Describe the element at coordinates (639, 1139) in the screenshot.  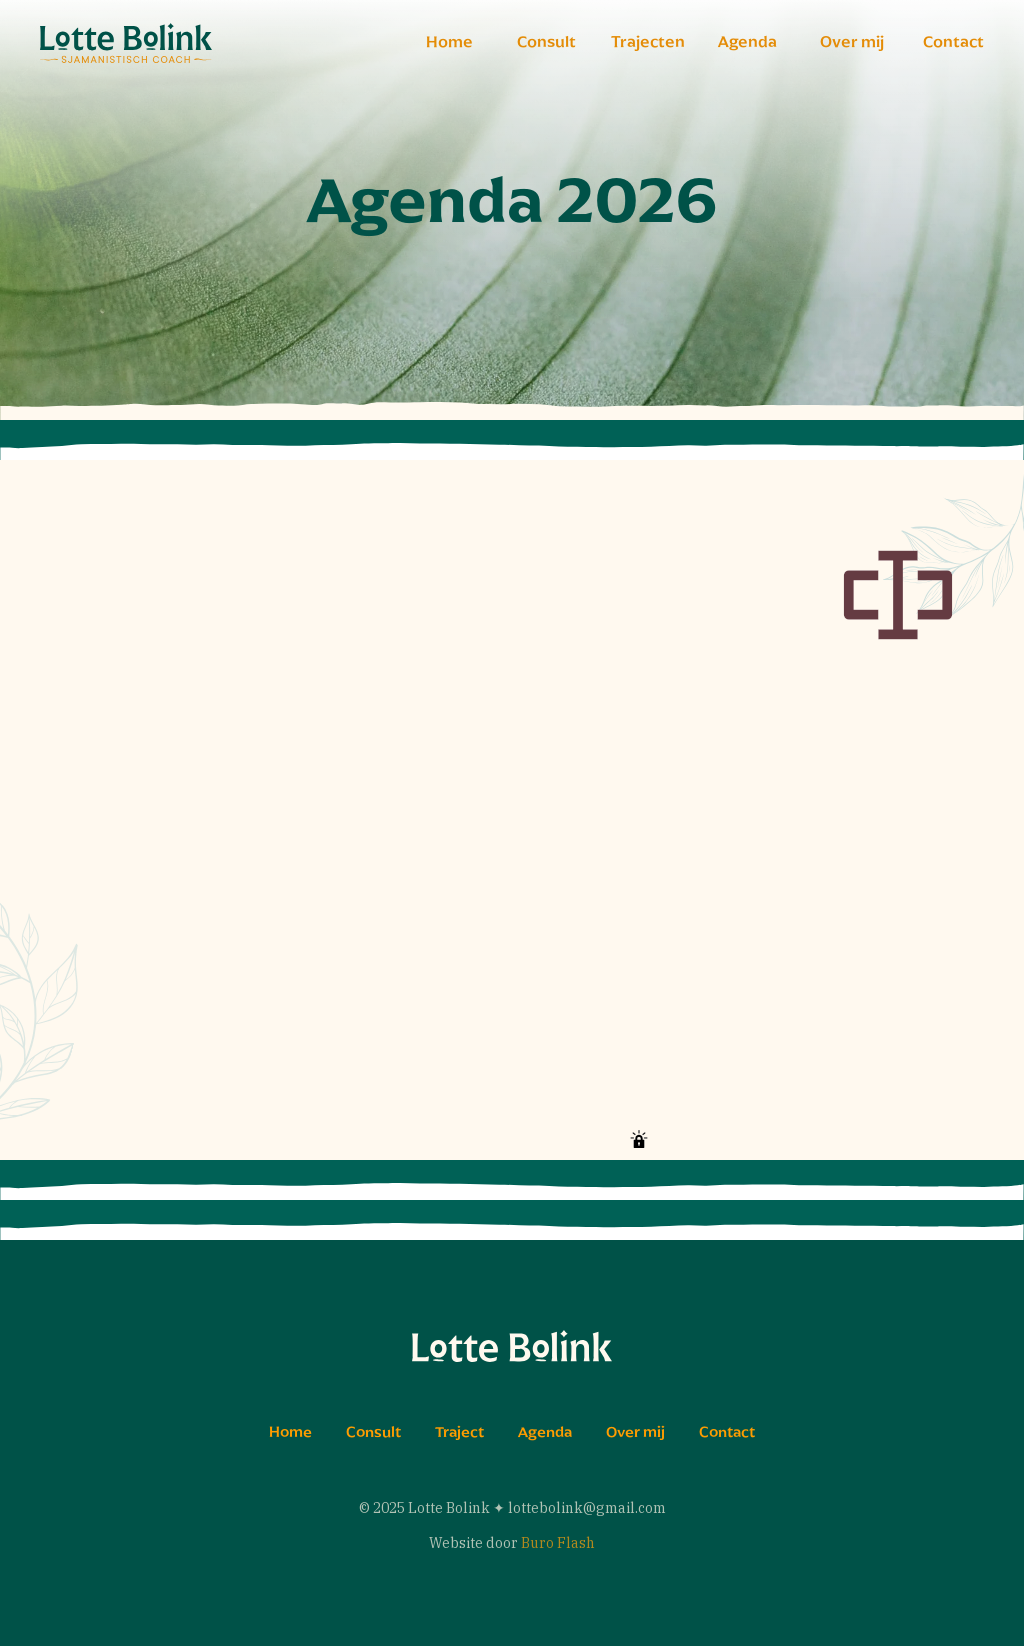
I see `let's encrypt logo - indicates SSL/TLS certificate provider` at that location.